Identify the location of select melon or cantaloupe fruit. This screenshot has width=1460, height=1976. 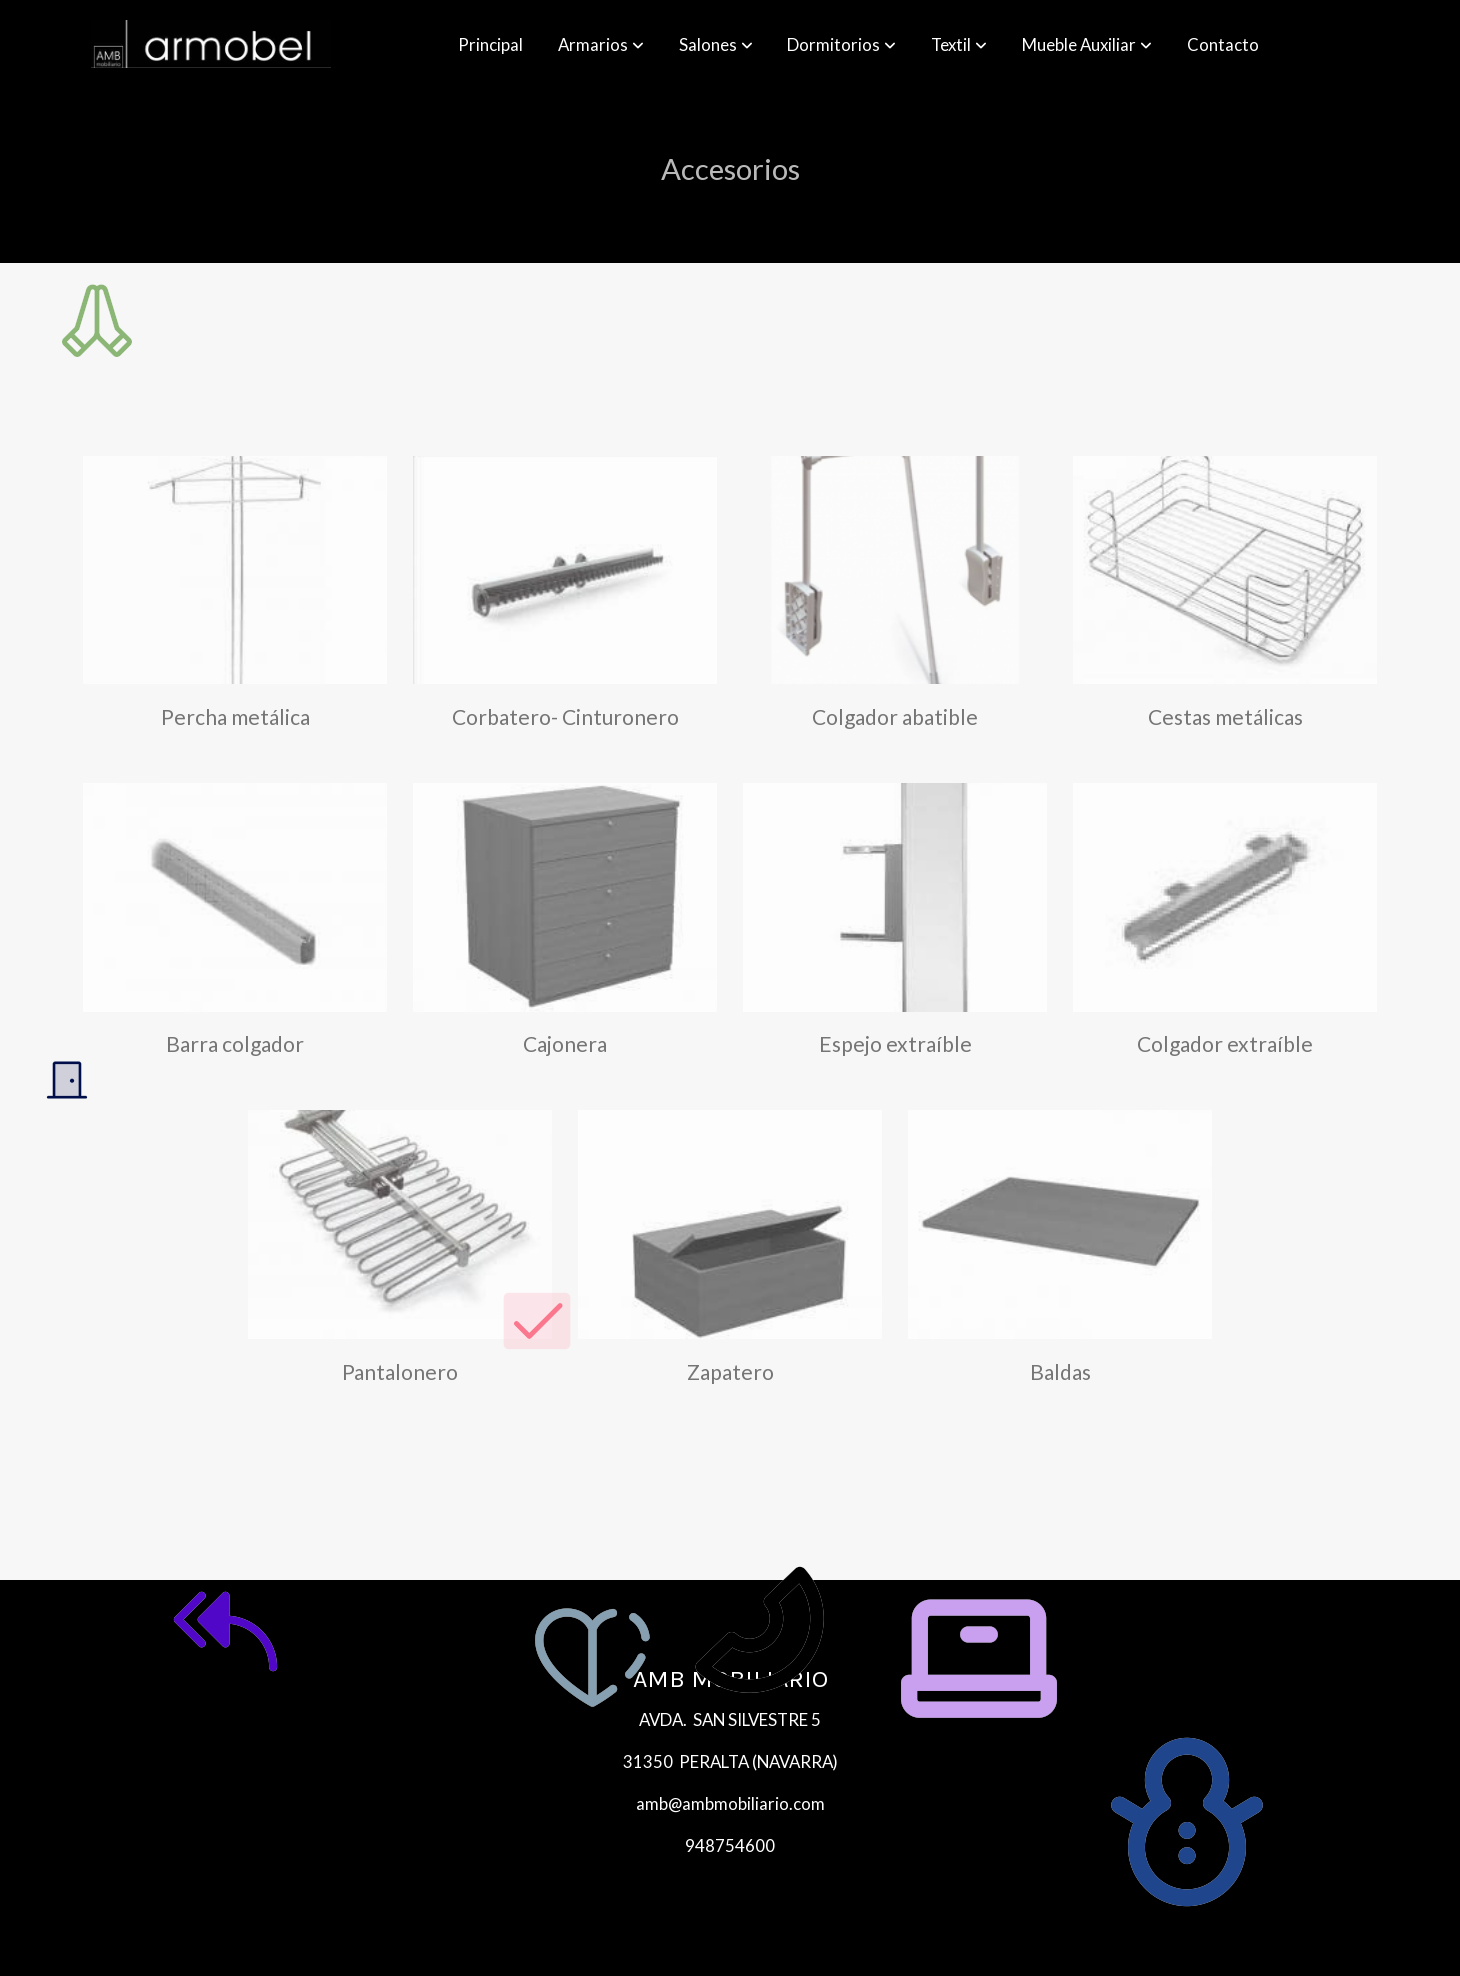
(763, 1632).